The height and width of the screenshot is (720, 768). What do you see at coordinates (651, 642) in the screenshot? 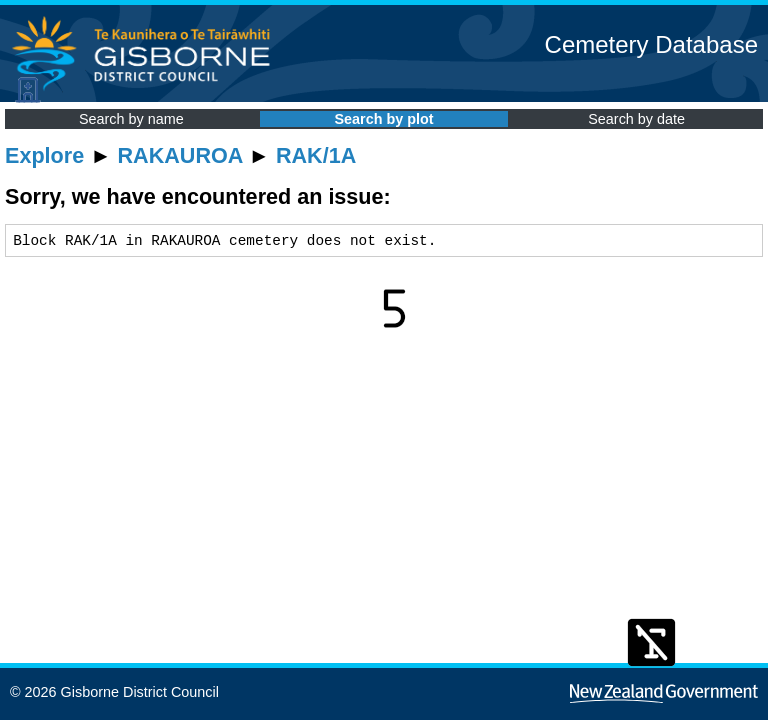
I see `disable text formatting` at bounding box center [651, 642].